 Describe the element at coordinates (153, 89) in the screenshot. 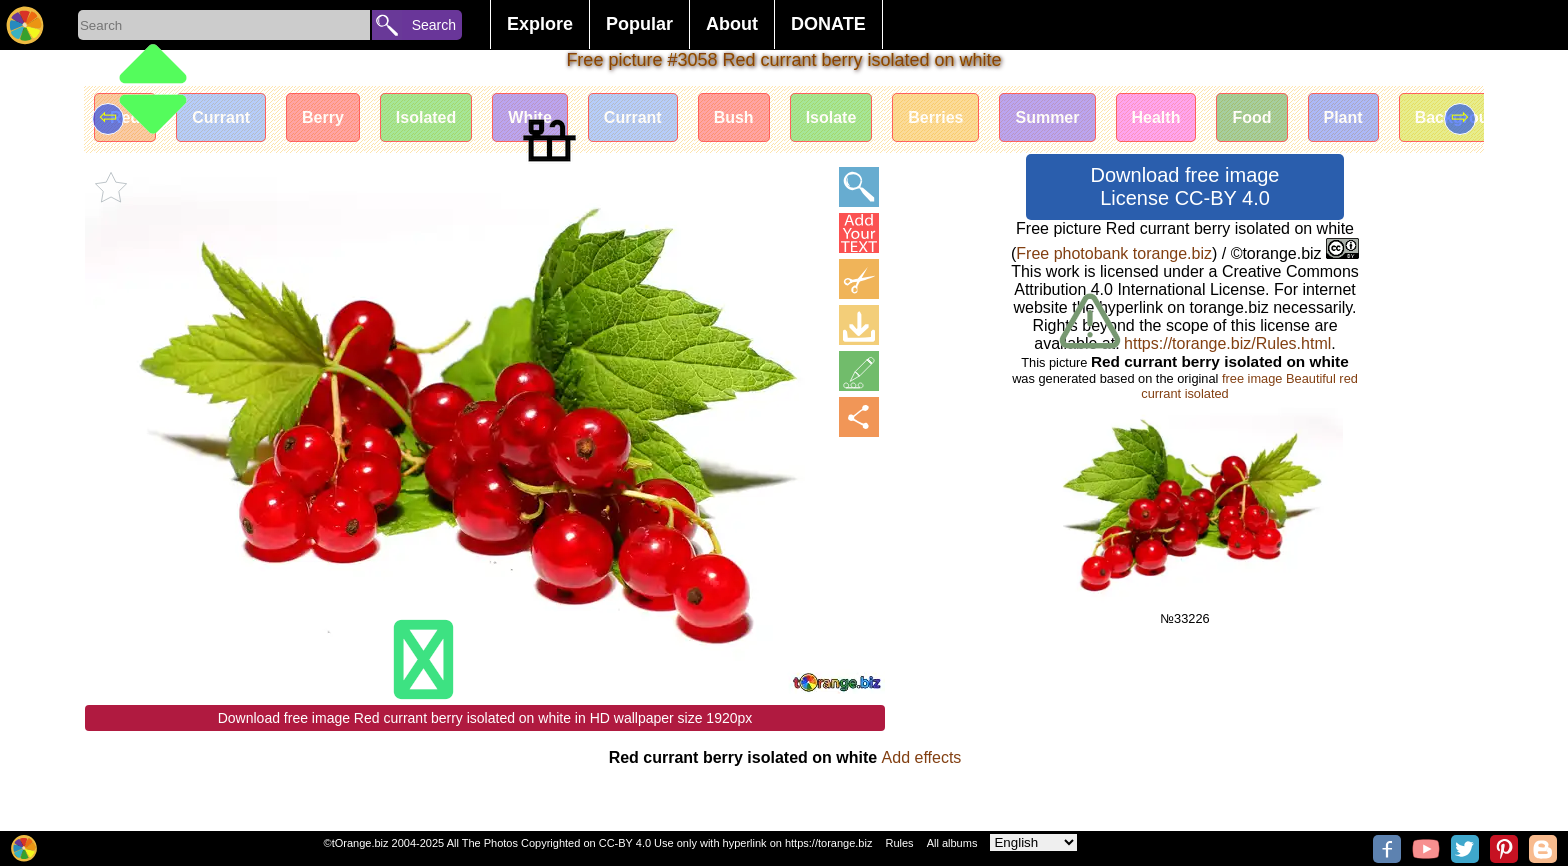

I see `sort items in no particular order` at that location.